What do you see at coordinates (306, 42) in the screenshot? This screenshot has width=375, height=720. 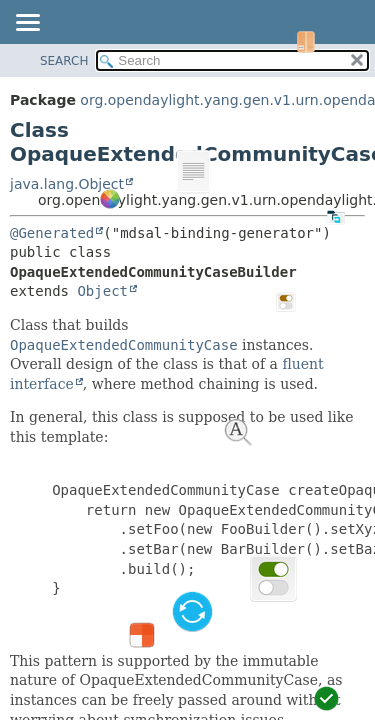 I see `compressed archive file type indicator` at bounding box center [306, 42].